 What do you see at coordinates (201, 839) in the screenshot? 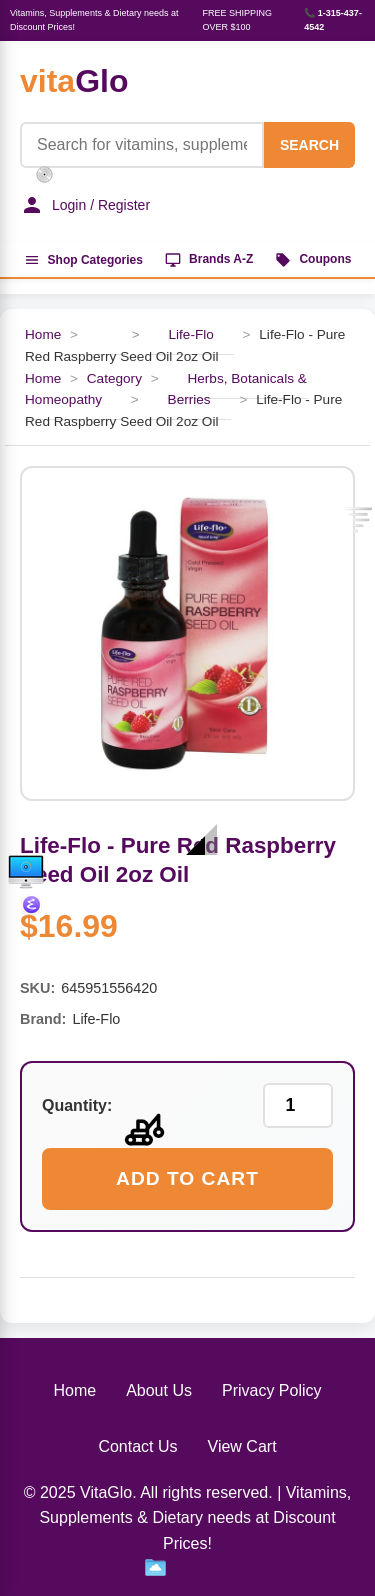
I see `indicates weak cellular signal strength (2 bars)` at bounding box center [201, 839].